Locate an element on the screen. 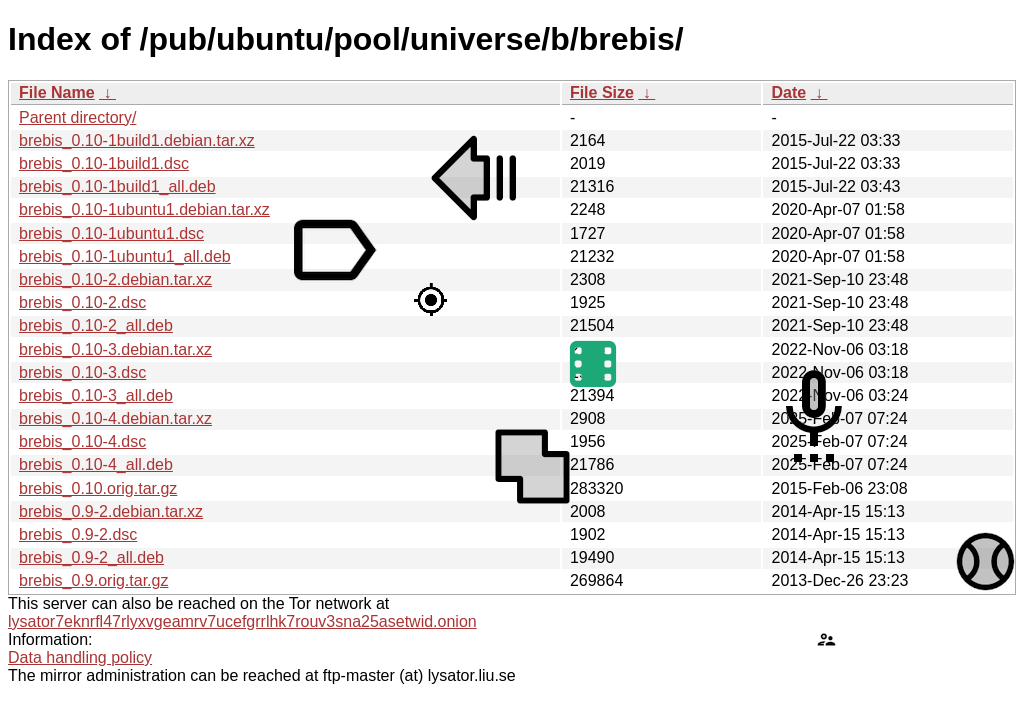 The image size is (1024, 720). access baseball scores and updates is located at coordinates (985, 561).